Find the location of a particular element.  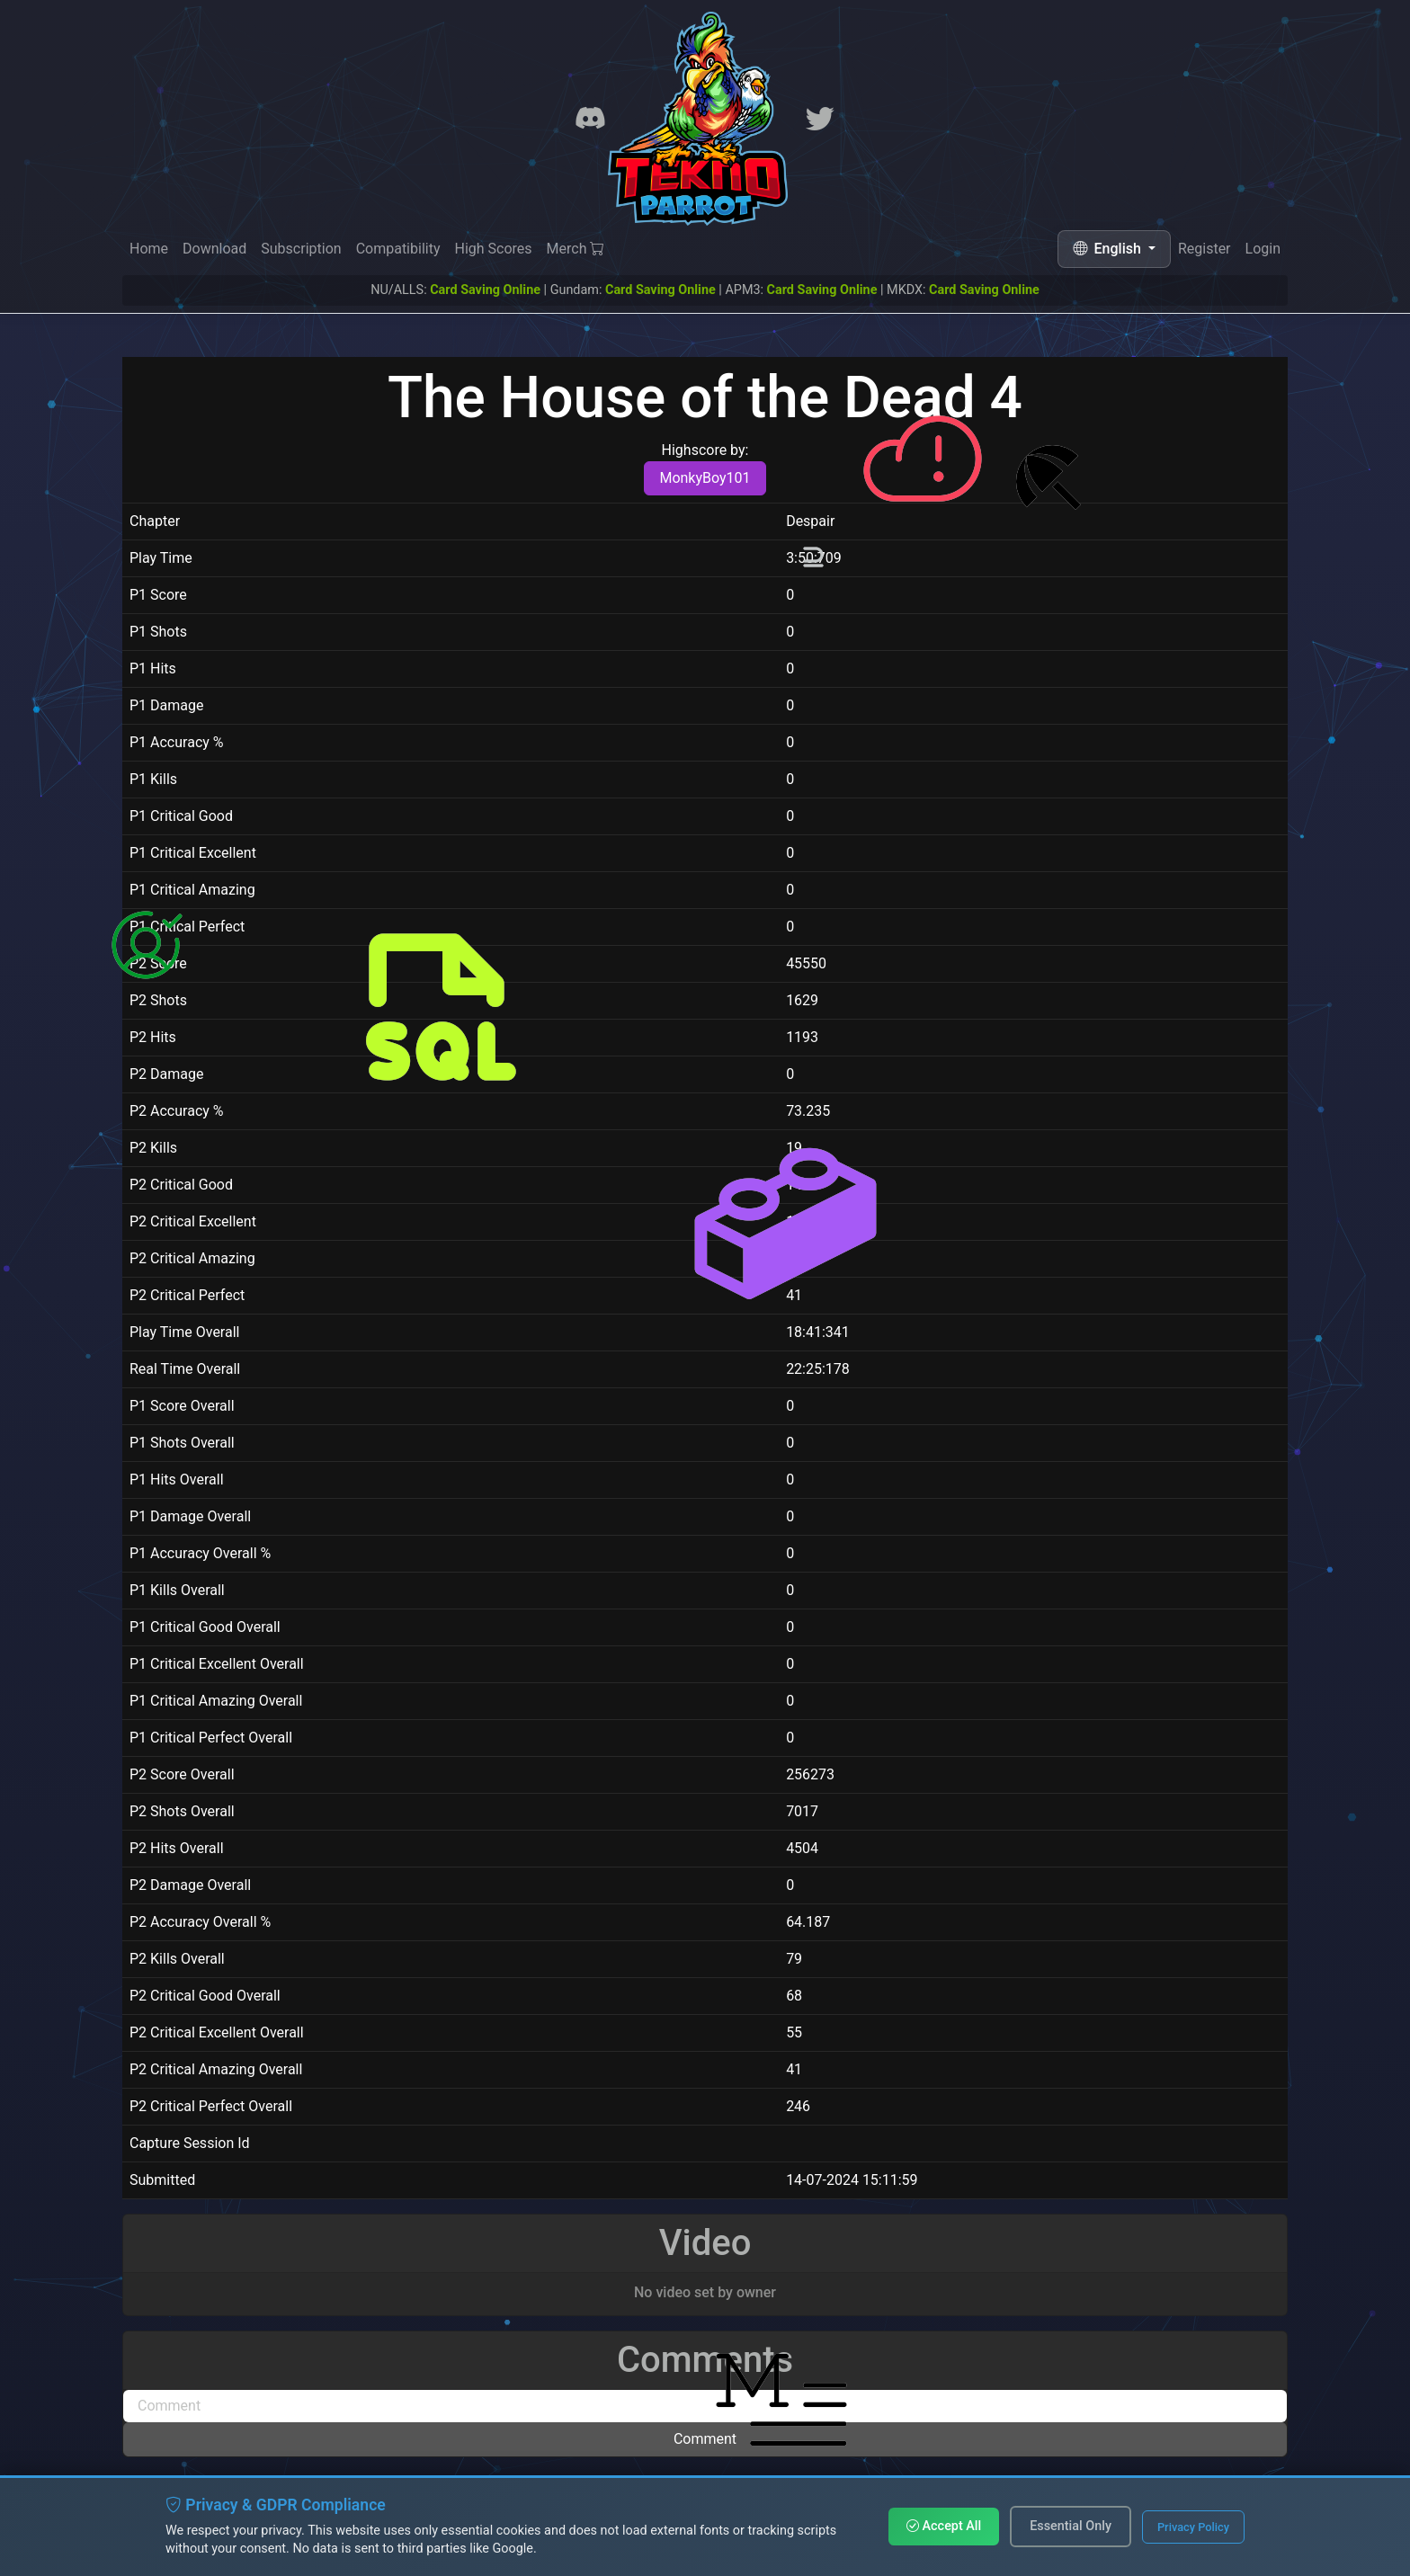

open or view an SQL database file is located at coordinates (436, 1012).